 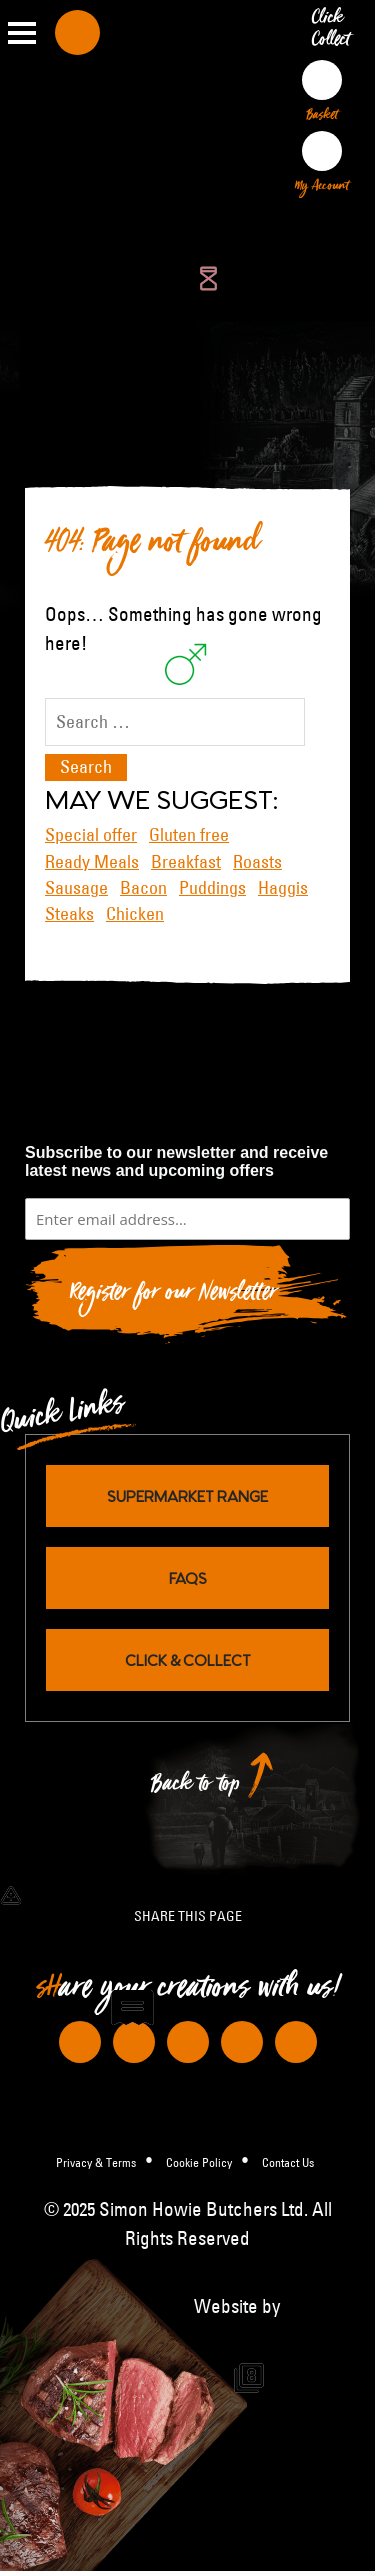 What do you see at coordinates (208, 278) in the screenshot?
I see `indicates a timer or countdown in progress` at bounding box center [208, 278].